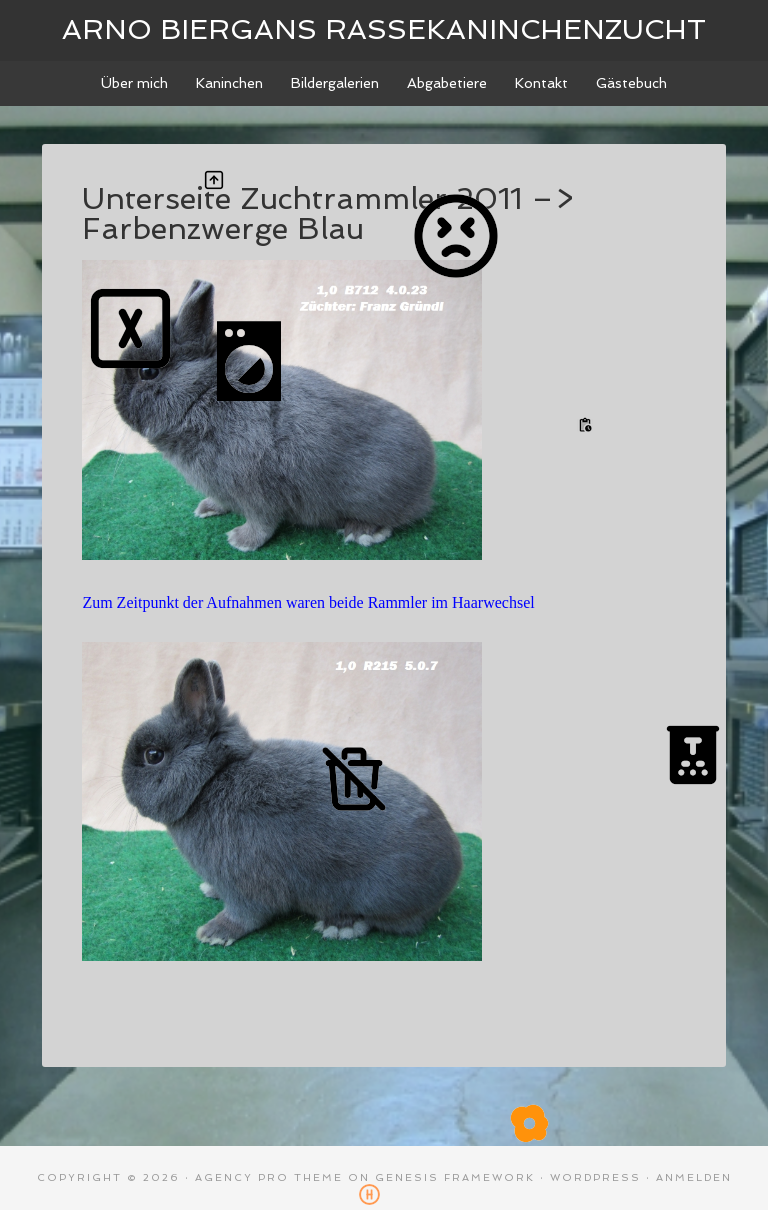 This screenshot has height=1210, width=768. What do you see at coordinates (456, 236) in the screenshot?
I see `express dissatisfaction or negative feedback` at bounding box center [456, 236].